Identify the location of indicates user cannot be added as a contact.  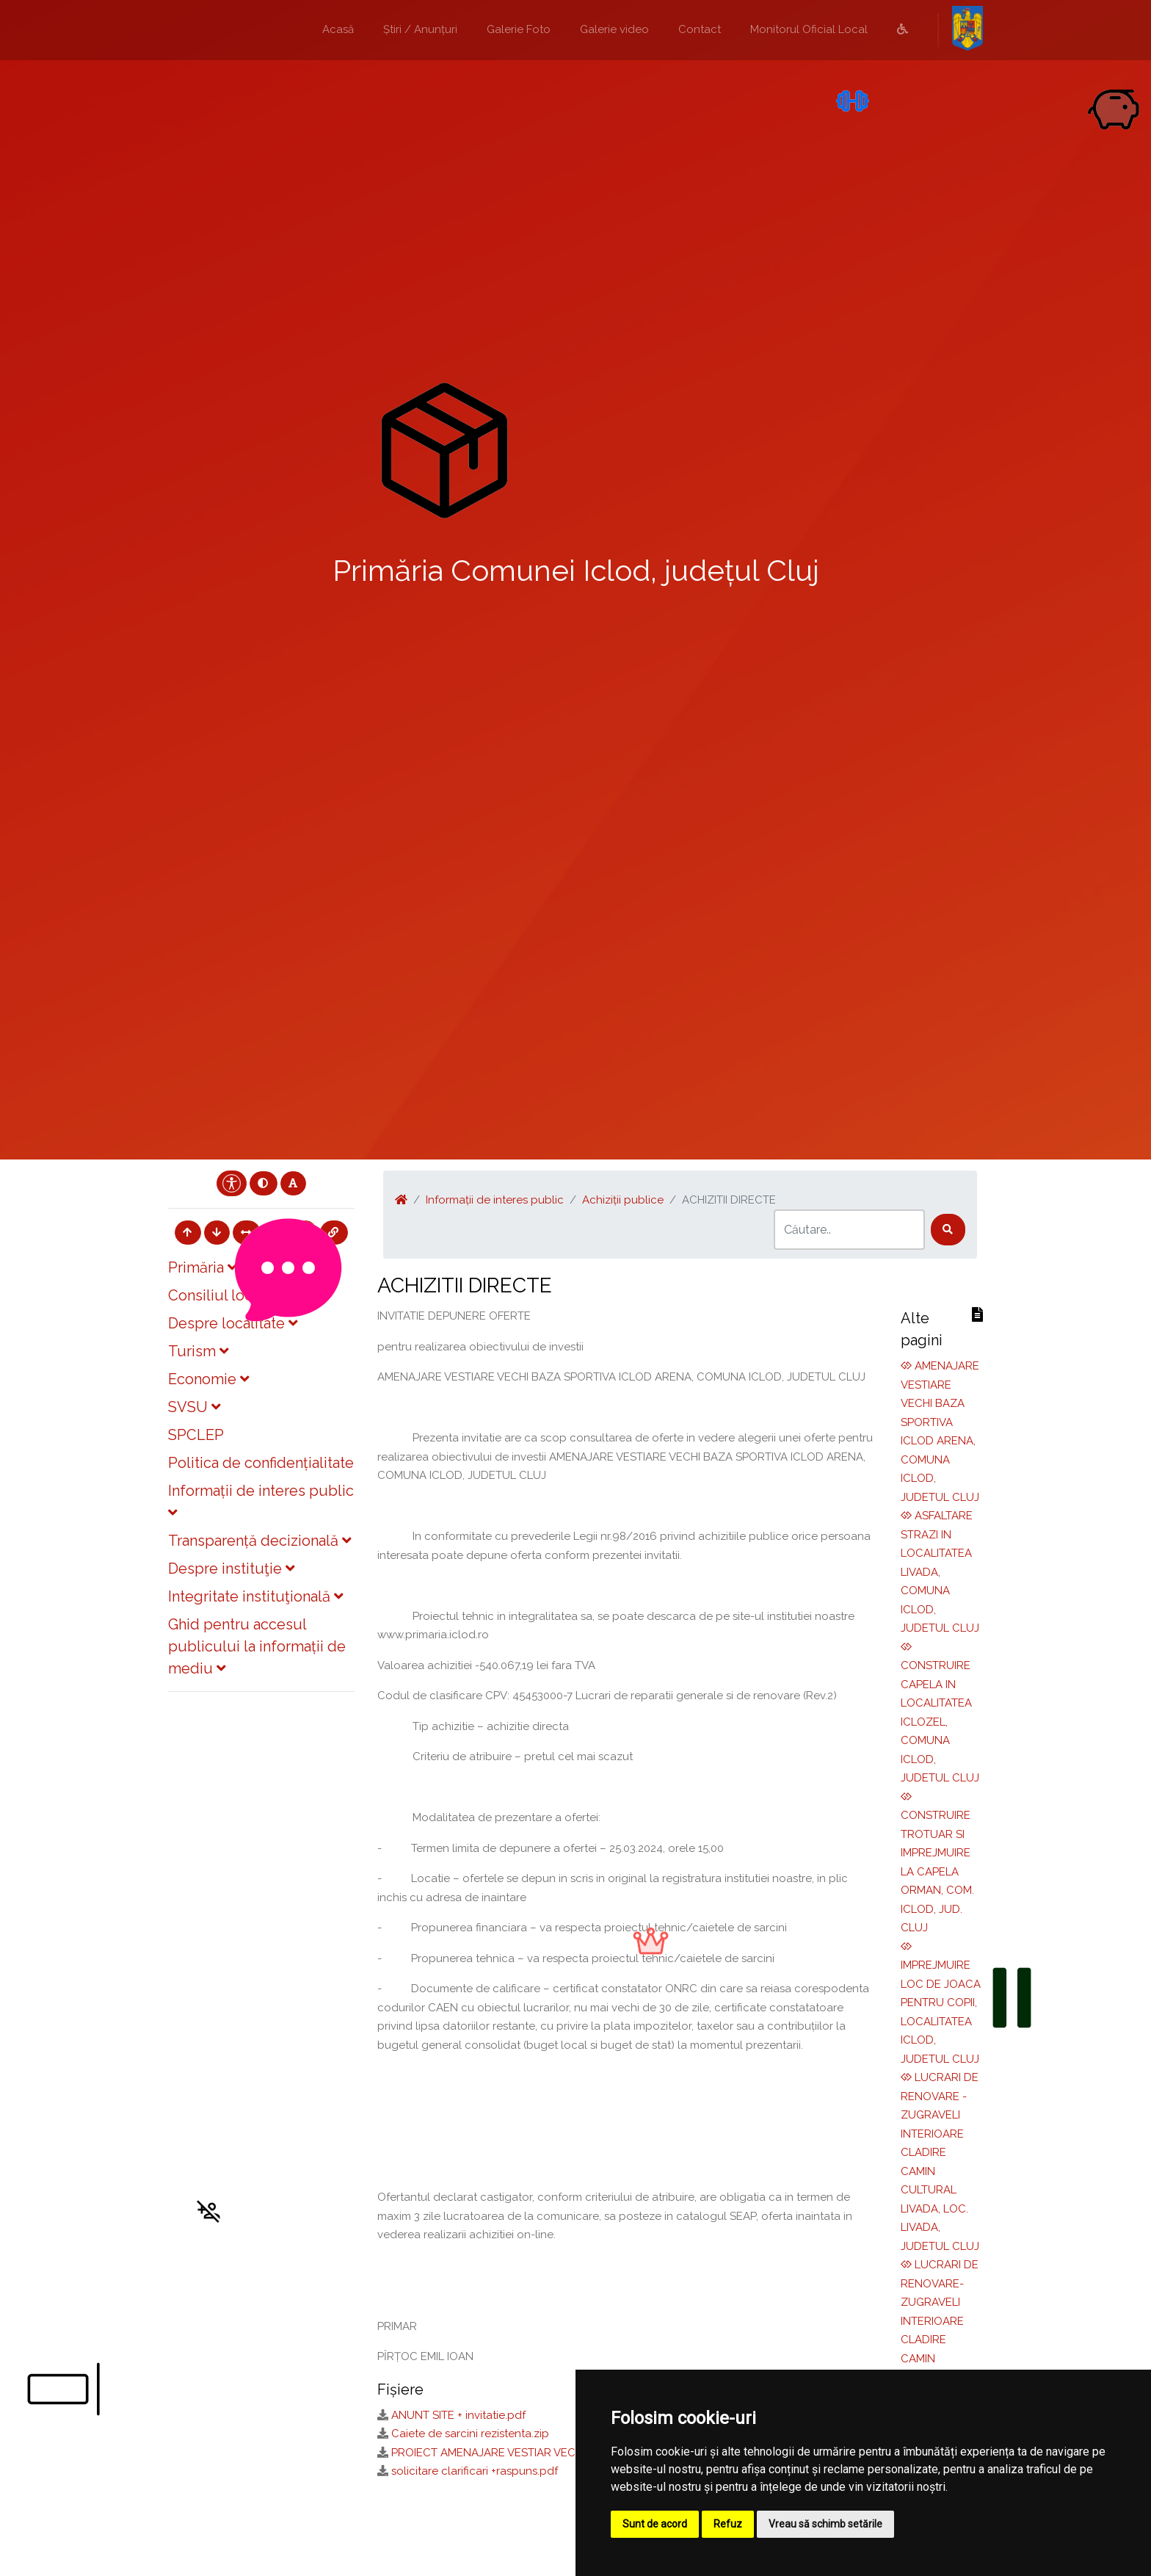
(208, 2210).